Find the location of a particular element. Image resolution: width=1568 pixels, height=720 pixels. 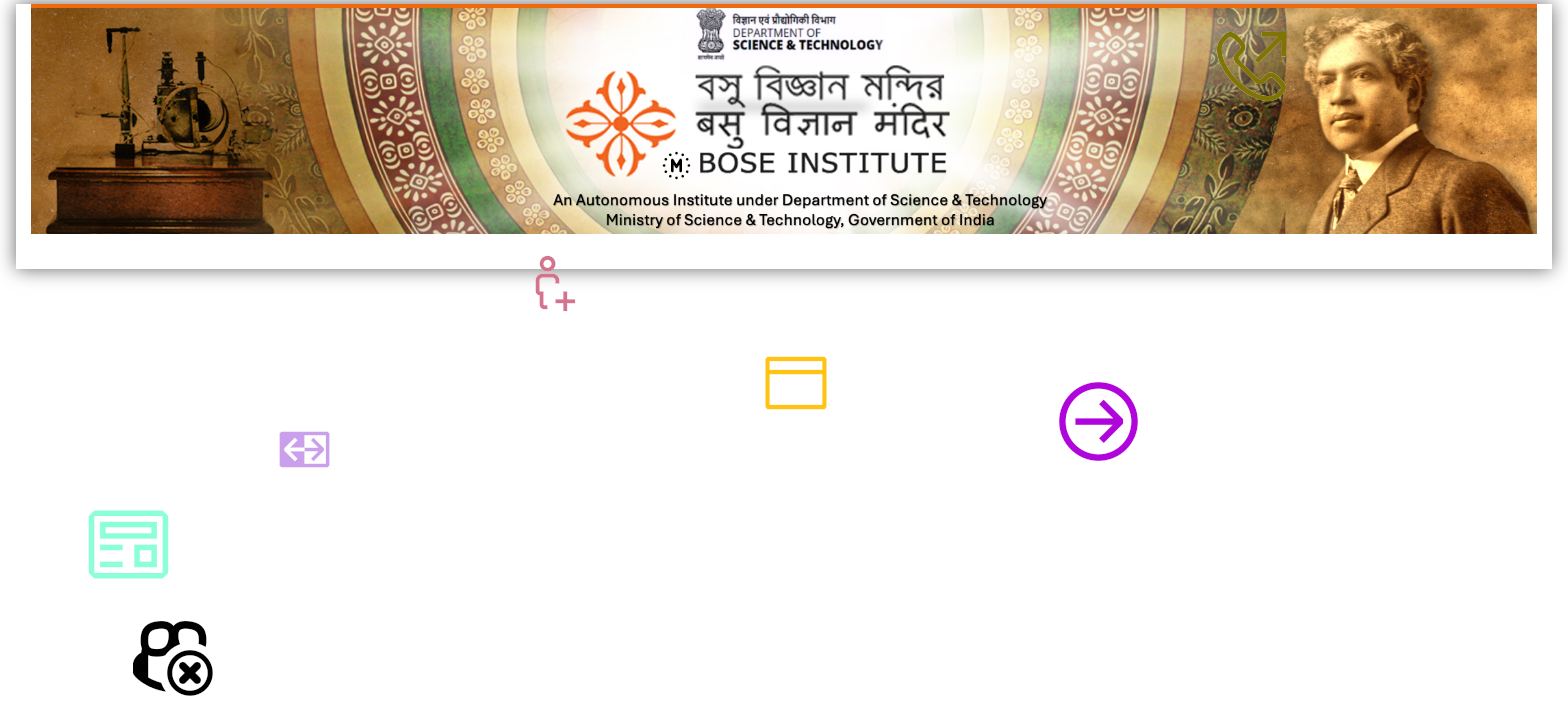

toggle between true/false boolean values is located at coordinates (304, 449).